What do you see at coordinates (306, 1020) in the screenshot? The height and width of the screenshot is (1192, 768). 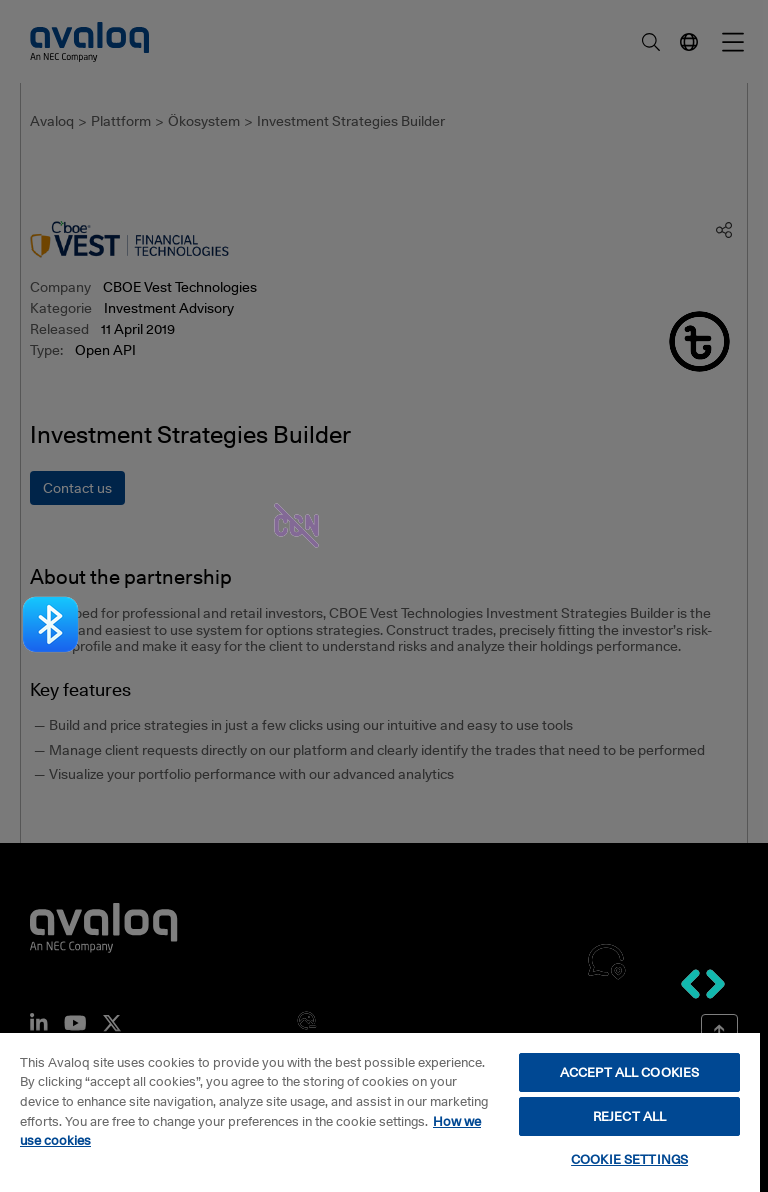 I see `remove a photo from your collection` at bounding box center [306, 1020].